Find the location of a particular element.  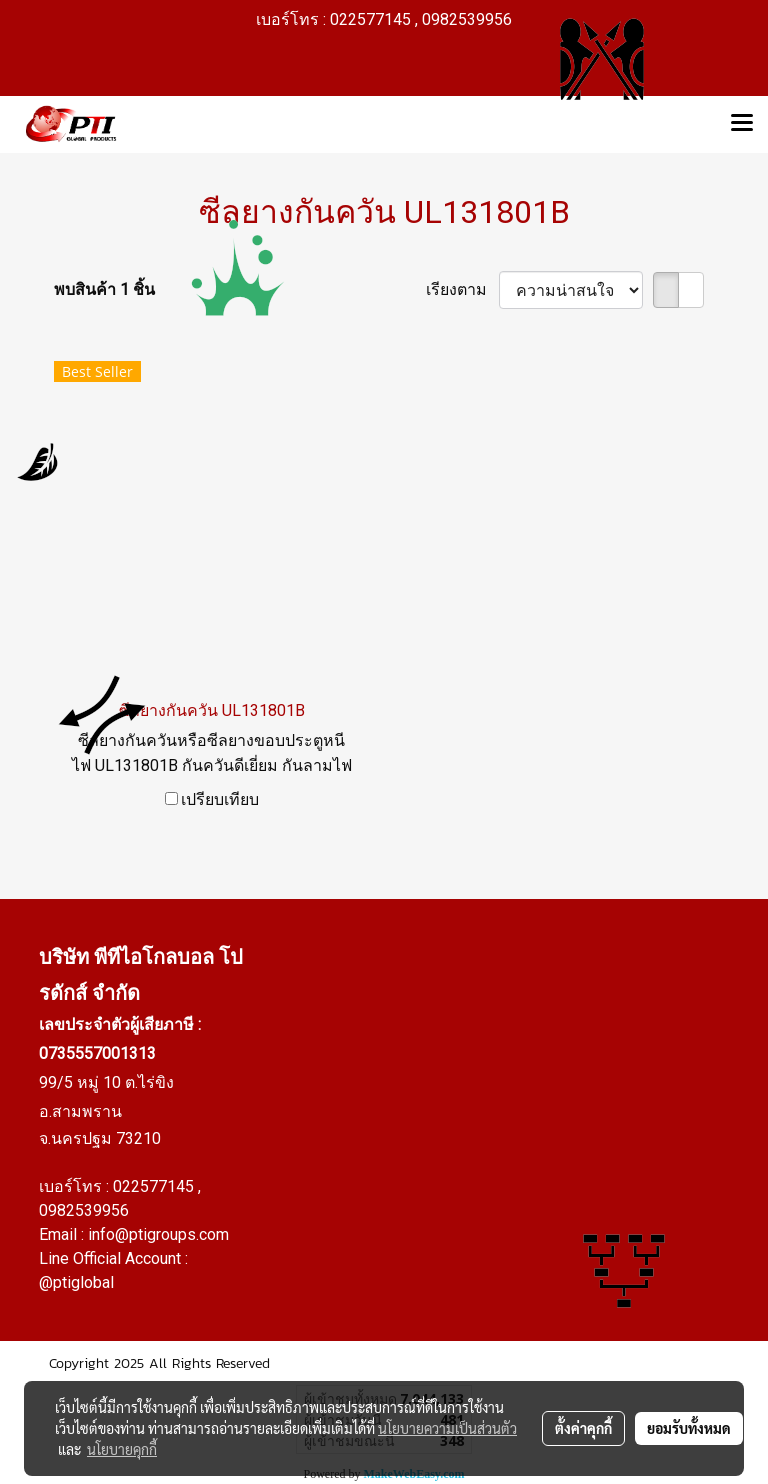

view family tree or genealogy chart is located at coordinates (624, 1271).